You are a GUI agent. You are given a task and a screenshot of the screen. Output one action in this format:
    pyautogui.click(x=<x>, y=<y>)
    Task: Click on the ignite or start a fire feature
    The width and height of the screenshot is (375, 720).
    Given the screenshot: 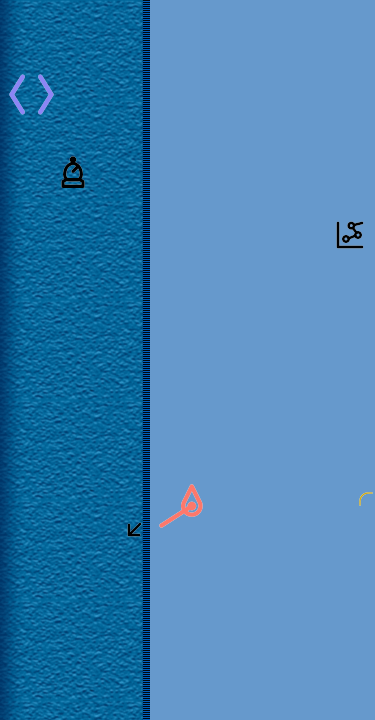 What is the action you would take?
    pyautogui.click(x=181, y=506)
    